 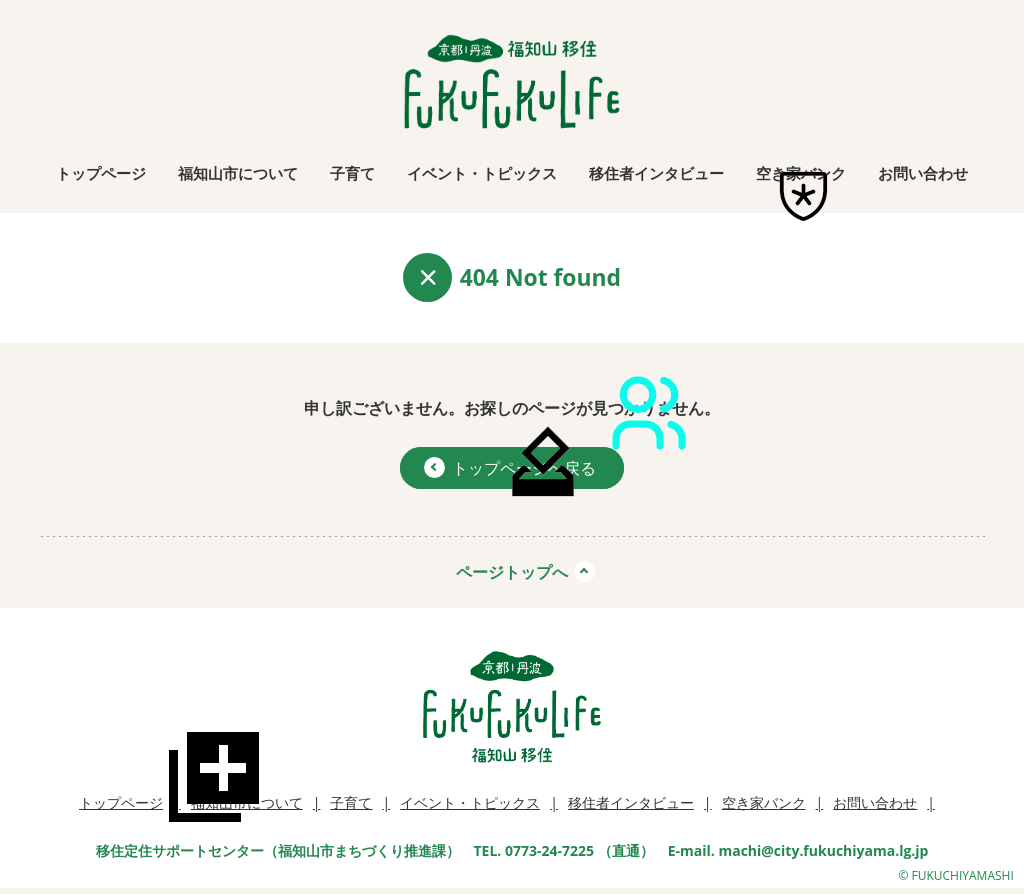 What do you see at coordinates (214, 777) in the screenshot?
I see `add item to your library` at bounding box center [214, 777].